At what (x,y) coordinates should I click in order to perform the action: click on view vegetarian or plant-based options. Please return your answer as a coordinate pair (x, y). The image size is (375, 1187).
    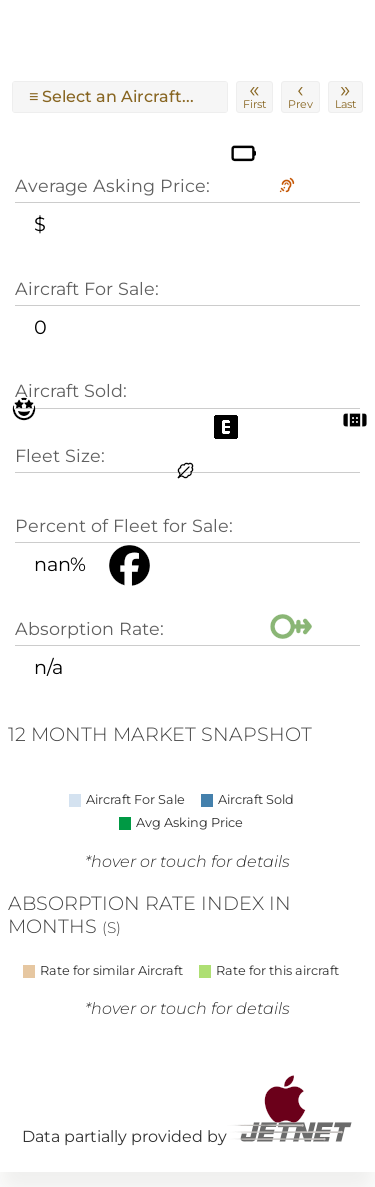
    Looking at the image, I should click on (185, 470).